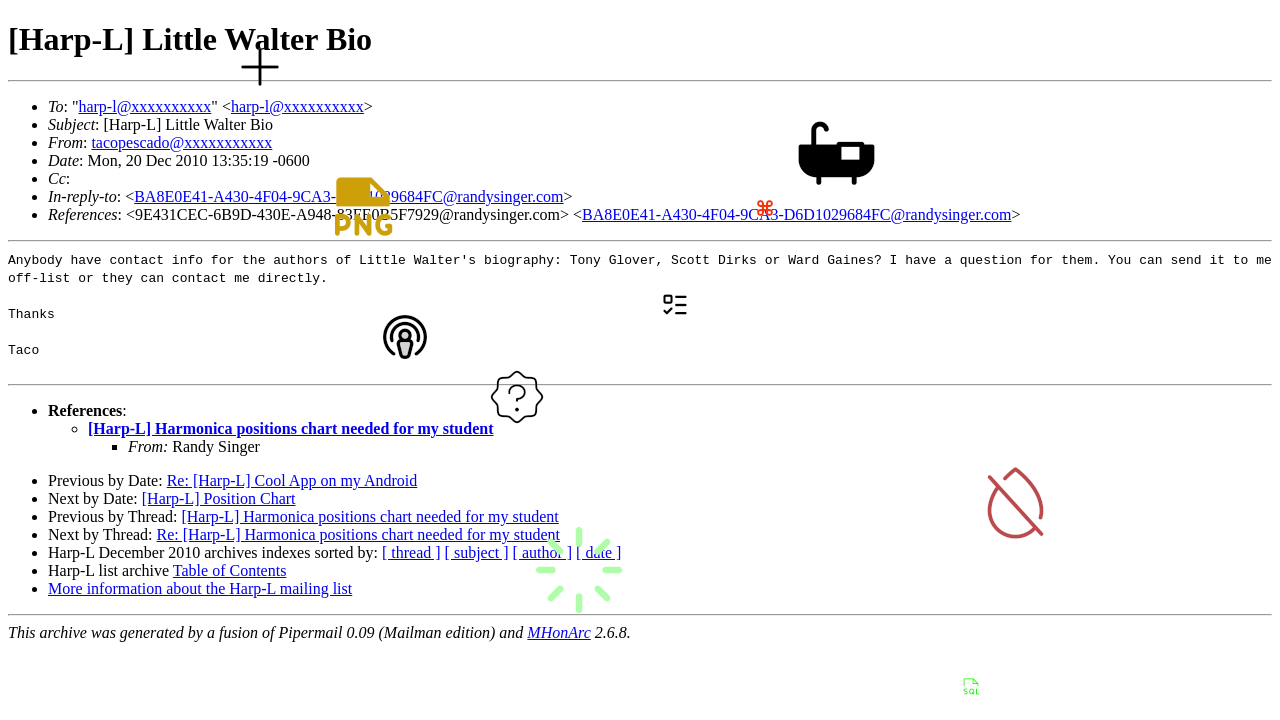 This screenshot has width=1280, height=720. Describe the element at coordinates (363, 209) in the screenshot. I see `indicates a PNG image file` at that location.